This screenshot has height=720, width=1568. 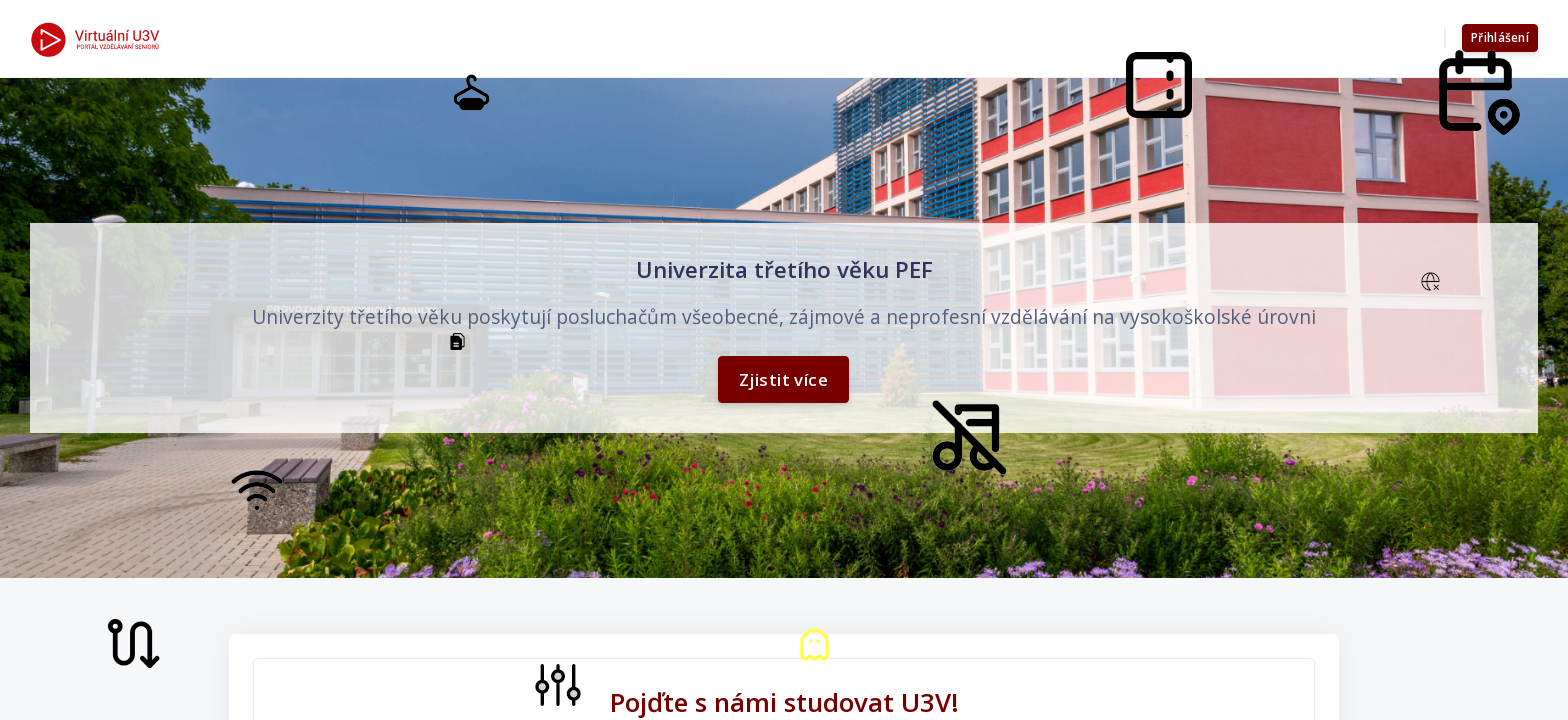 I want to click on toggle right sidebar panel off, so click(x=1159, y=85).